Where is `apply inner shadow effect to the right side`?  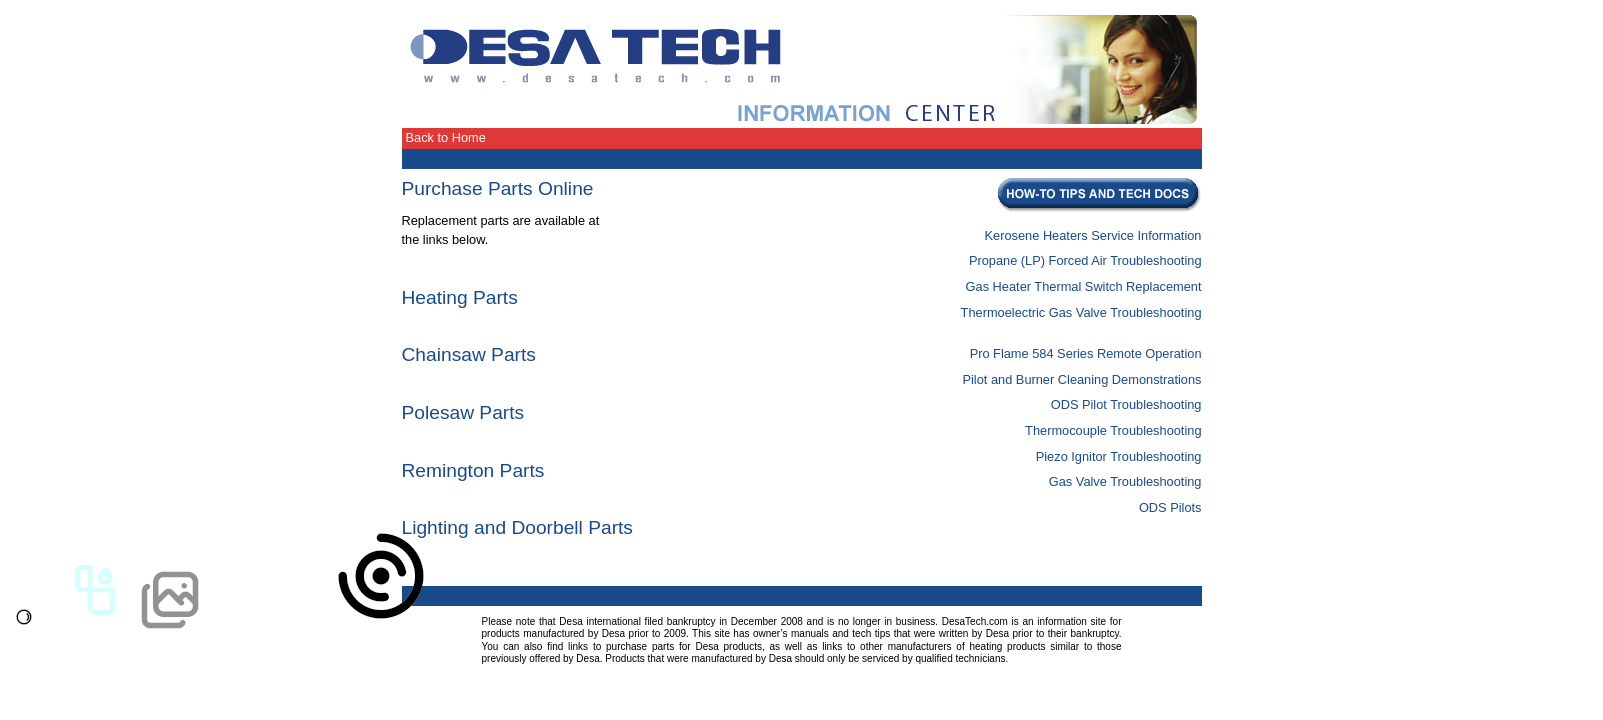
apply inner shadow effect to the right side is located at coordinates (24, 617).